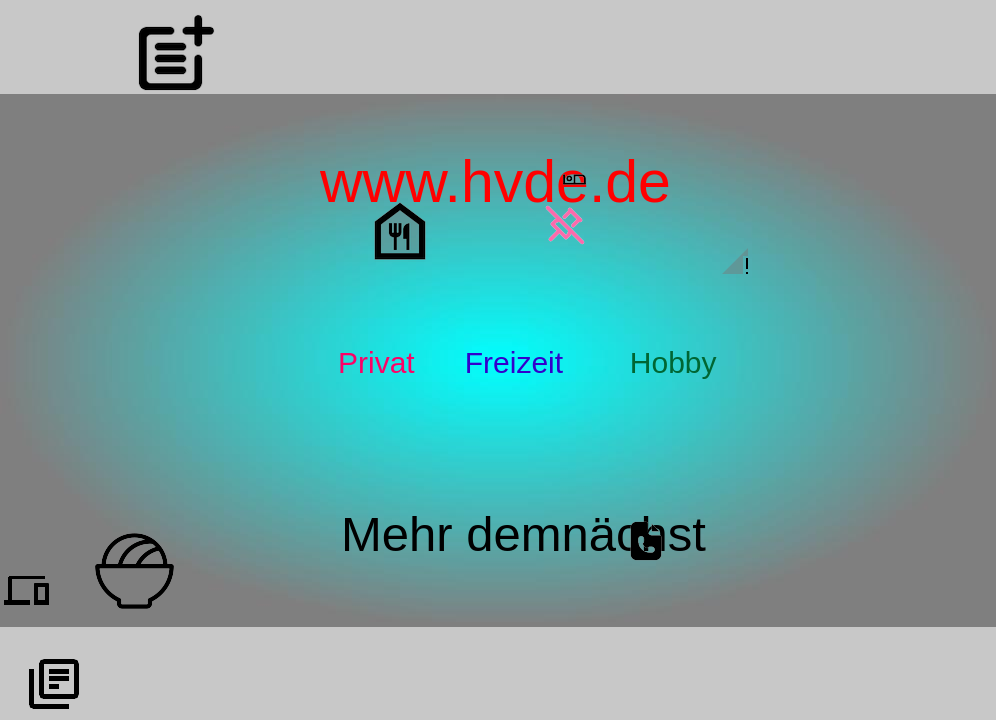 This screenshot has height=720, width=996. What do you see at coordinates (735, 261) in the screenshot?
I see `indicates no cellular signal with no internet connection` at bounding box center [735, 261].